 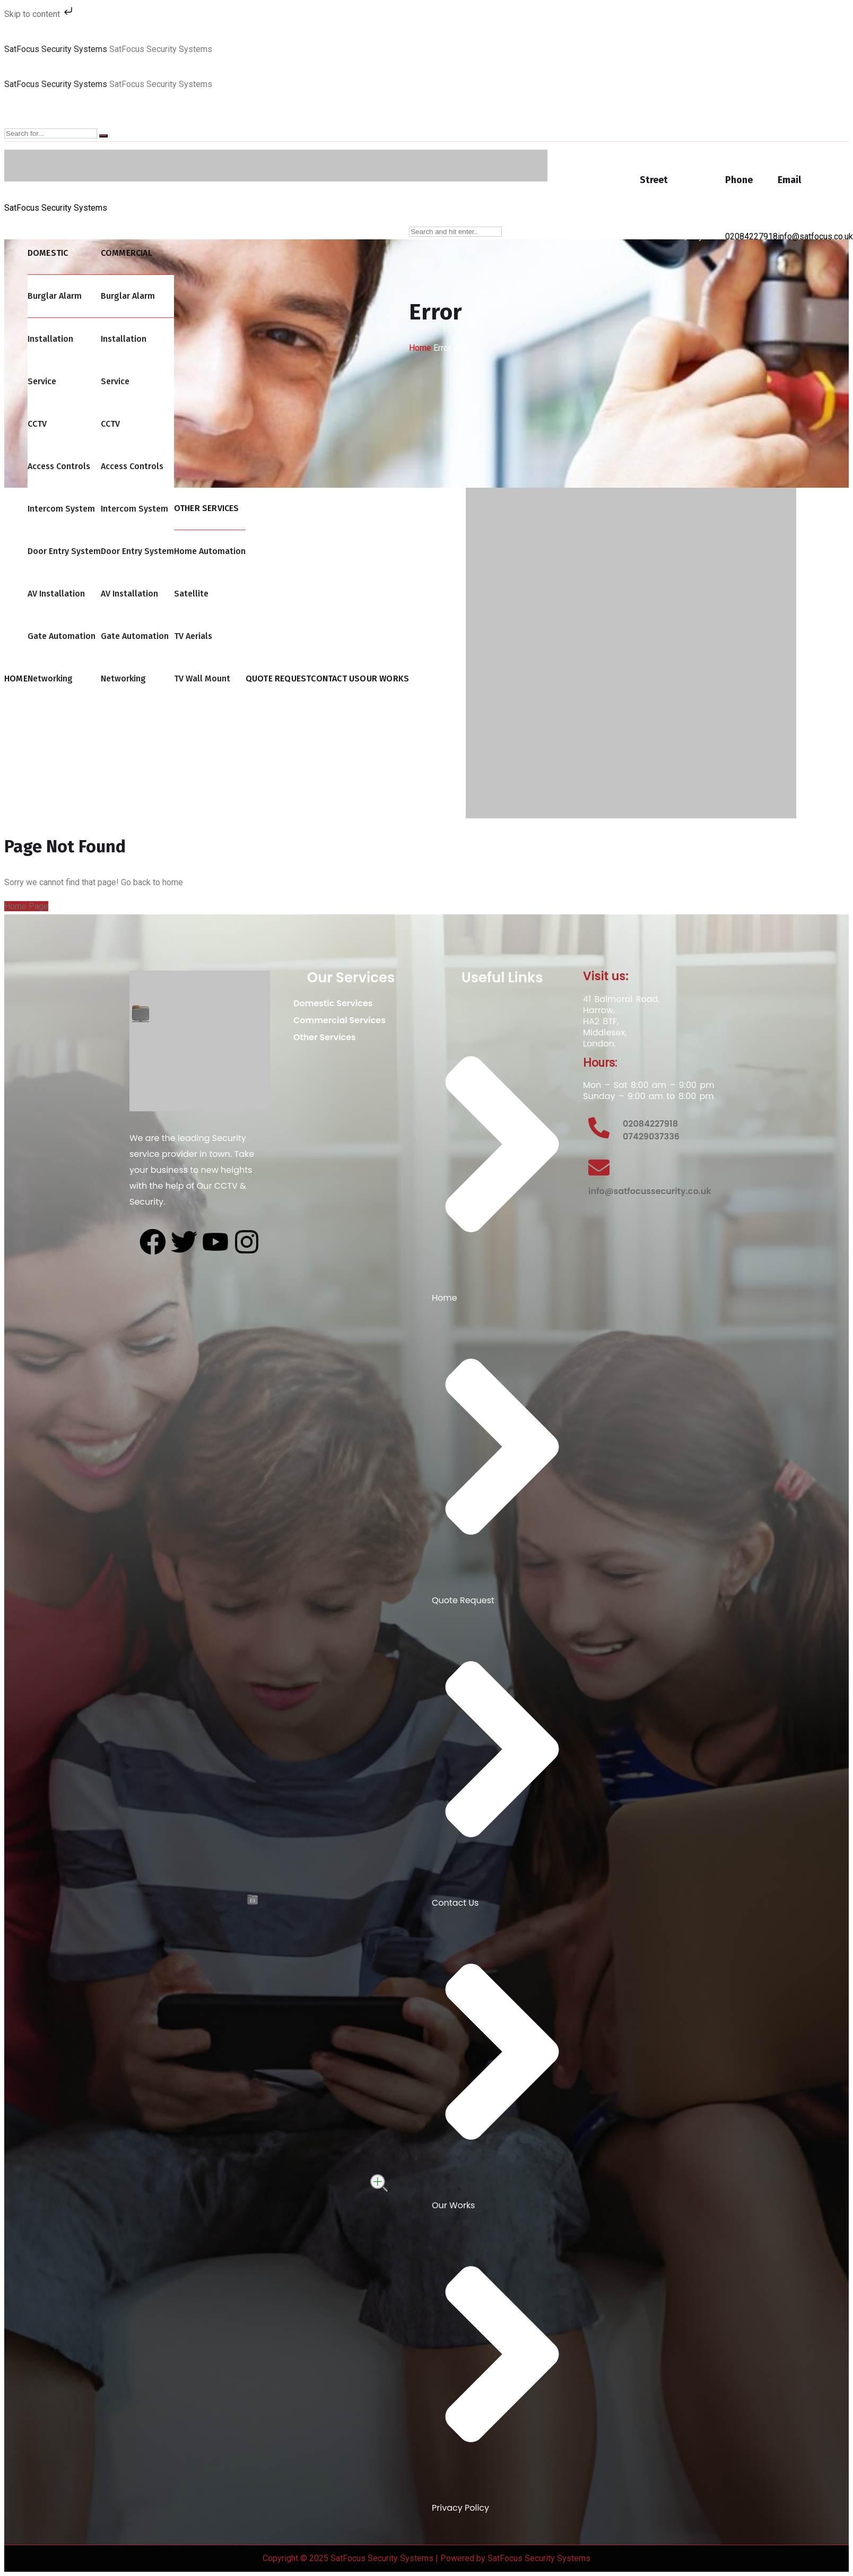 What do you see at coordinates (141, 1014) in the screenshot?
I see `access files stored on a remote server` at bounding box center [141, 1014].